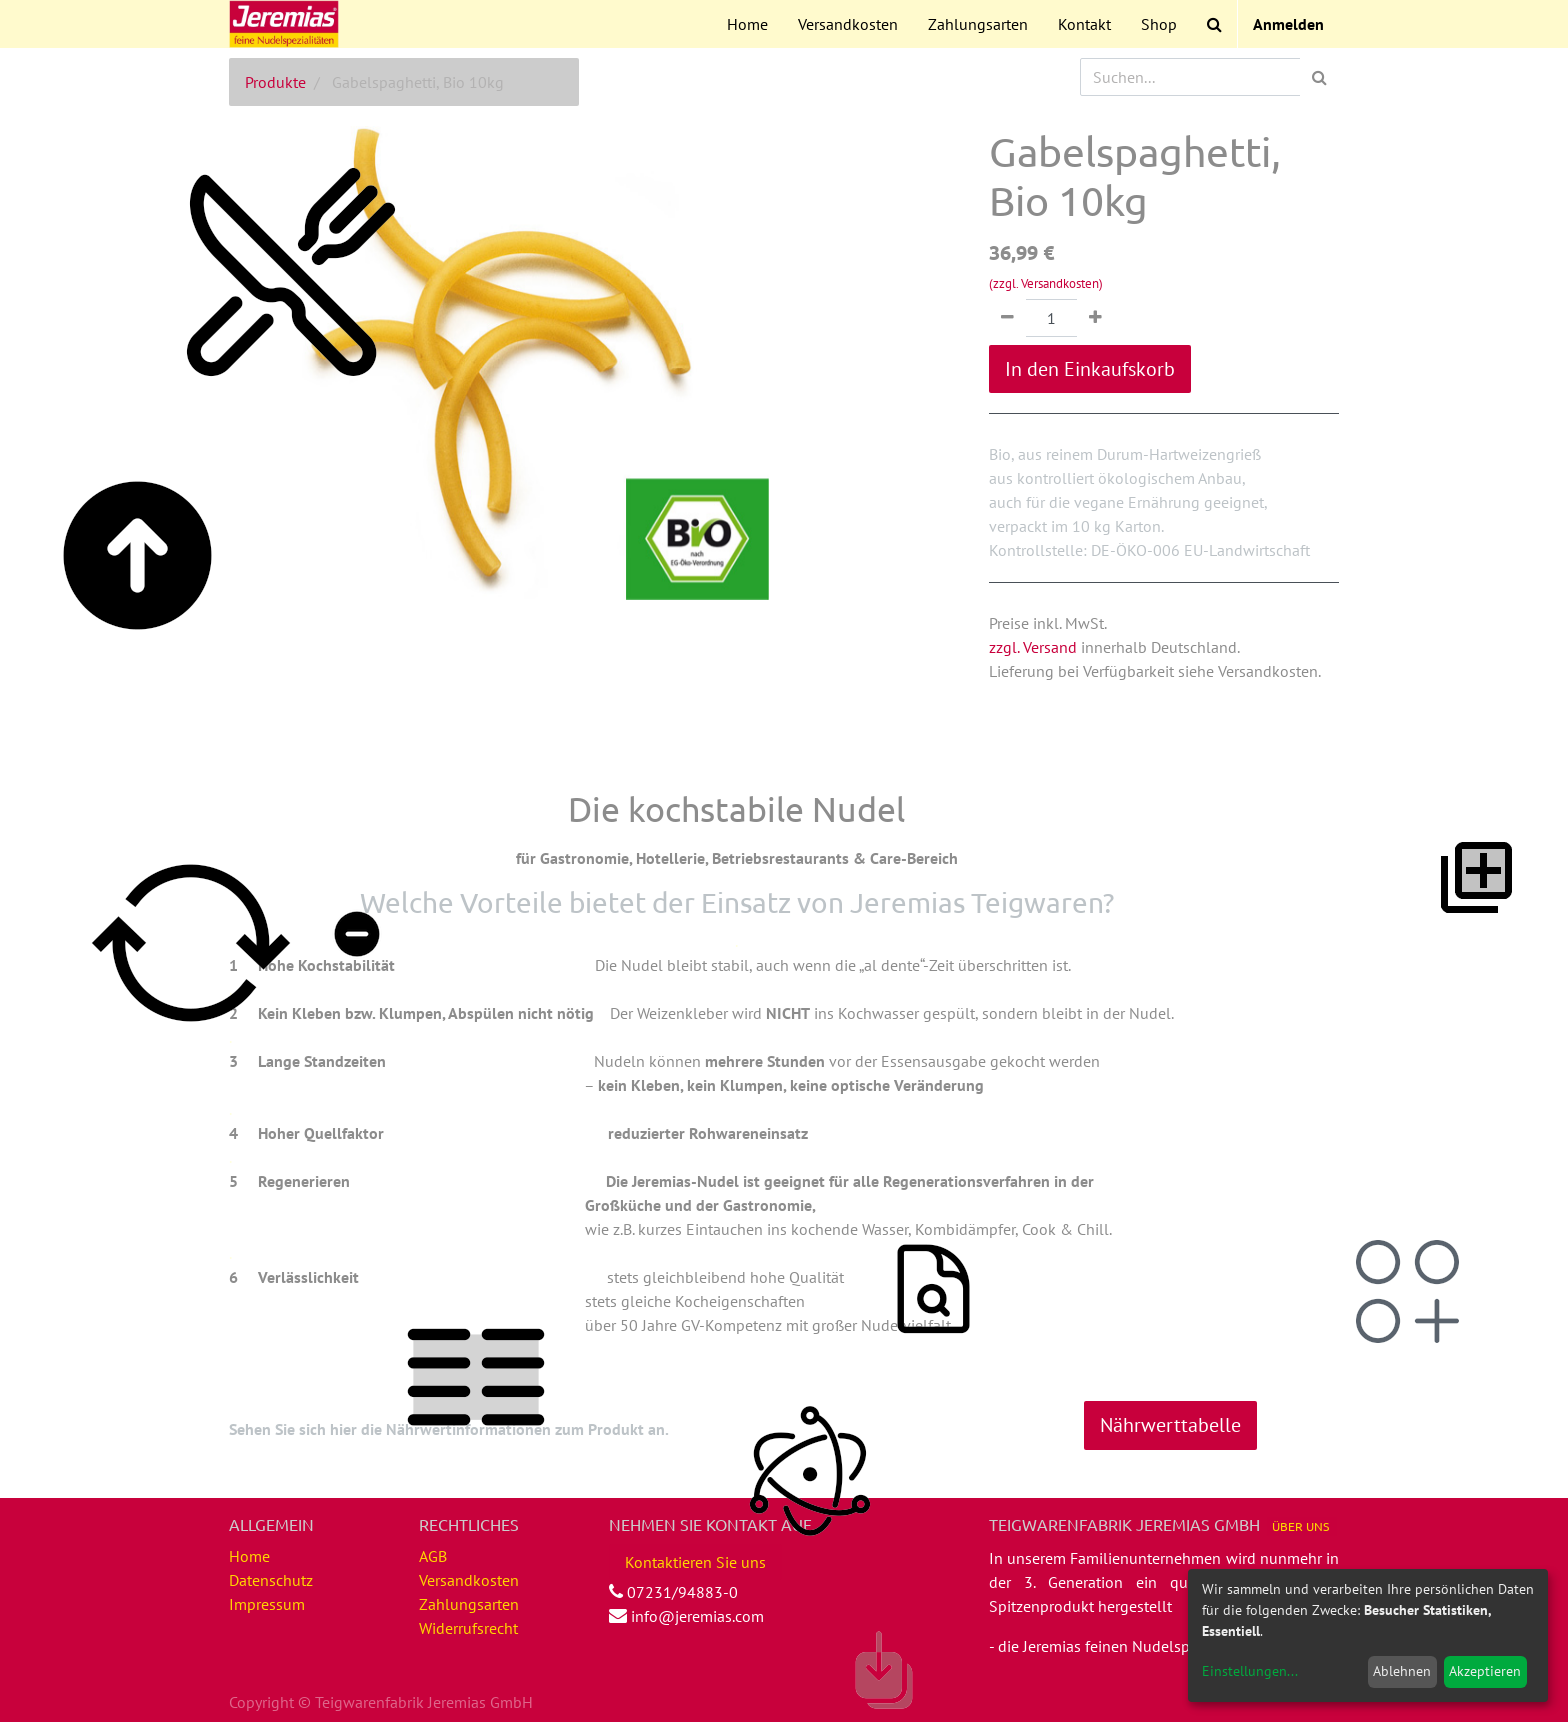 This screenshot has height=1722, width=1568. Describe the element at coordinates (1476, 877) in the screenshot. I see `add item to queue or playlist` at that location.